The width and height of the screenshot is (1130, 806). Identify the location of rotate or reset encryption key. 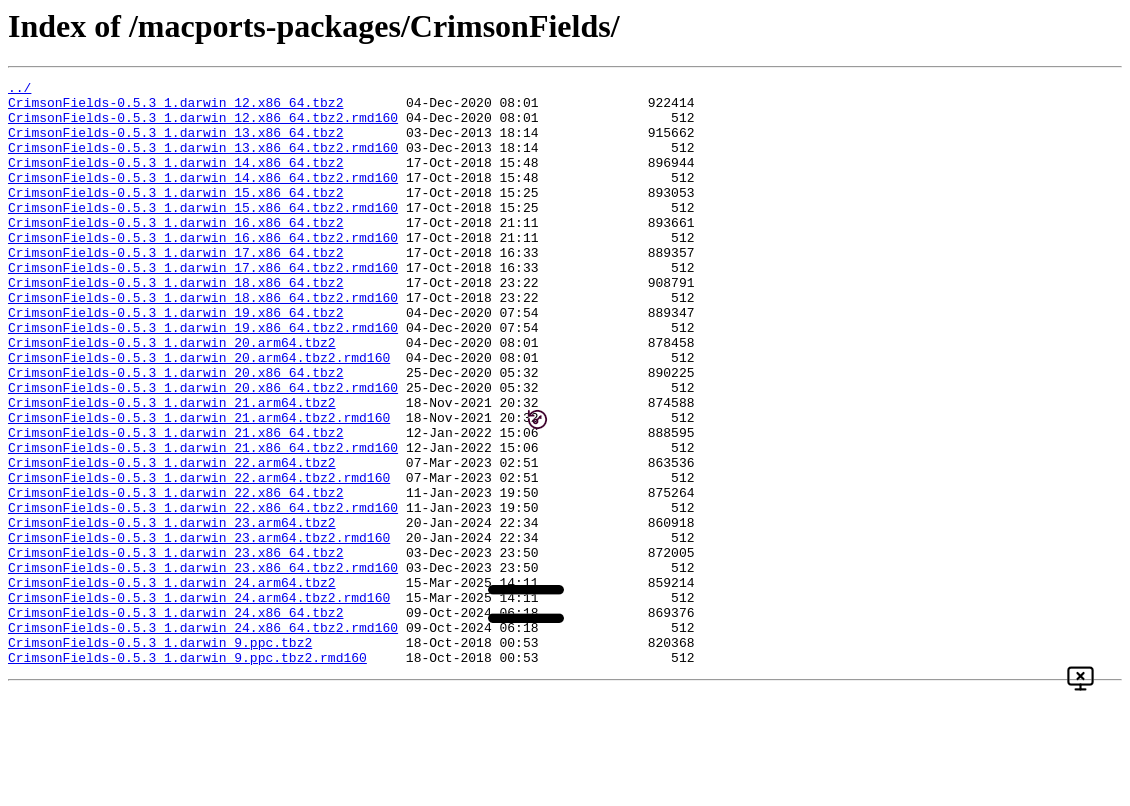
(537, 419).